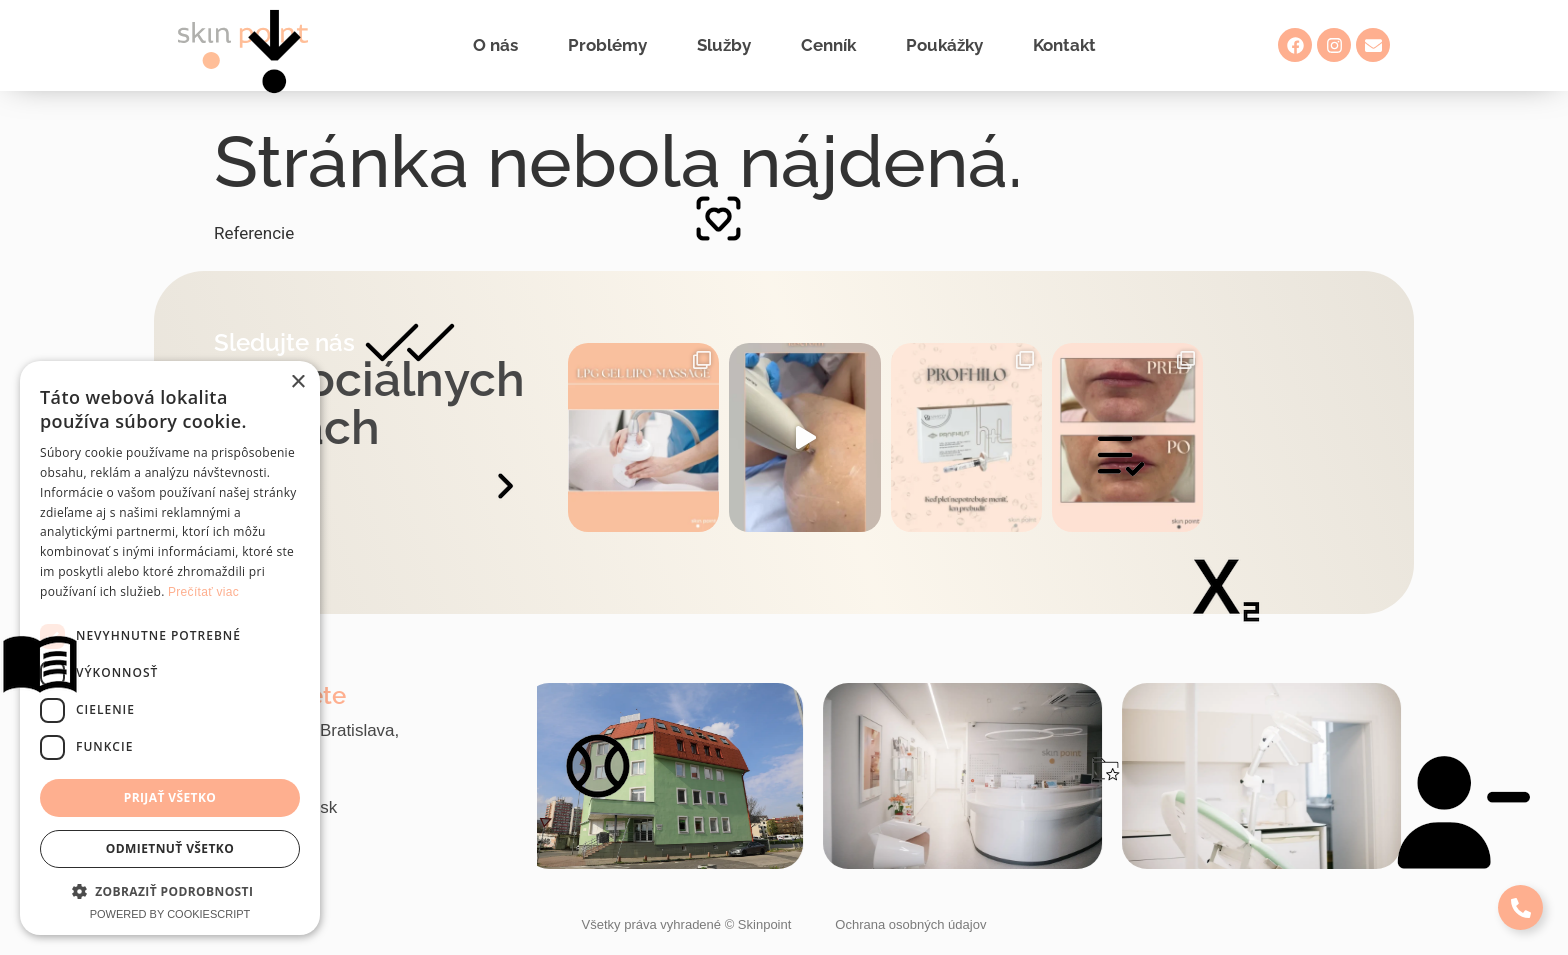 Image resolution: width=1568 pixels, height=955 pixels. Describe the element at coordinates (718, 218) in the screenshot. I see `scan or detect health vitals` at that location.